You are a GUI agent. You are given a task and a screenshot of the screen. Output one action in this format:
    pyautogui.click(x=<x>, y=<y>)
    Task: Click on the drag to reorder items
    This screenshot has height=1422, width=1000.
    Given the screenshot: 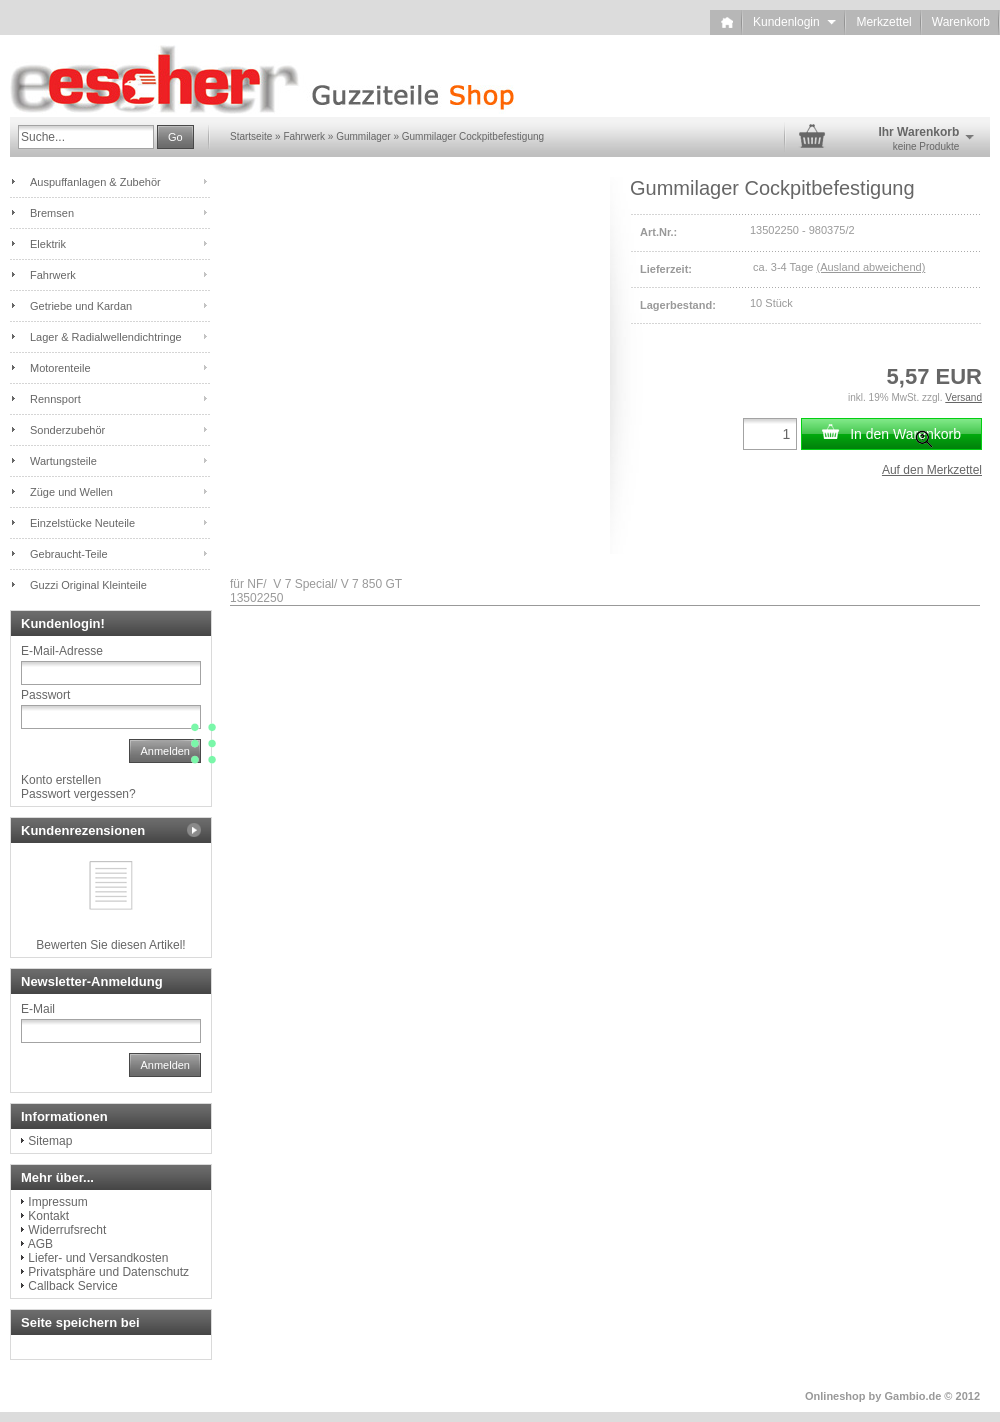 What is the action you would take?
    pyautogui.click(x=203, y=743)
    